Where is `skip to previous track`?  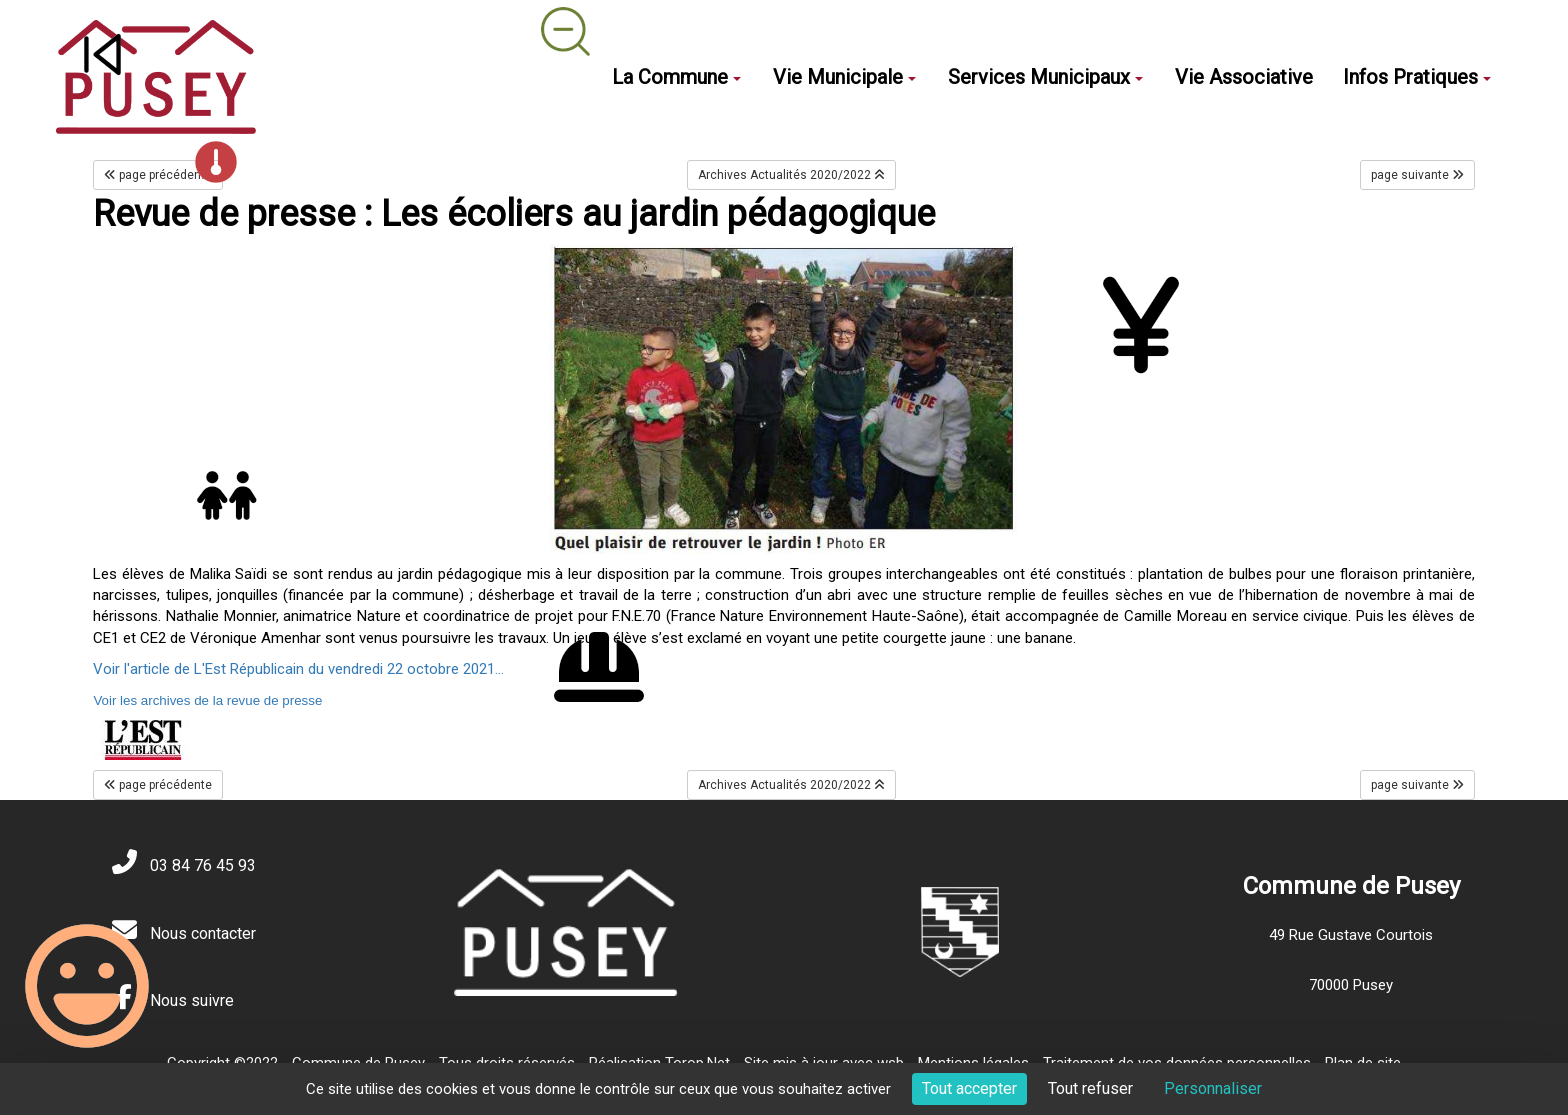
skip to previous track is located at coordinates (102, 54).